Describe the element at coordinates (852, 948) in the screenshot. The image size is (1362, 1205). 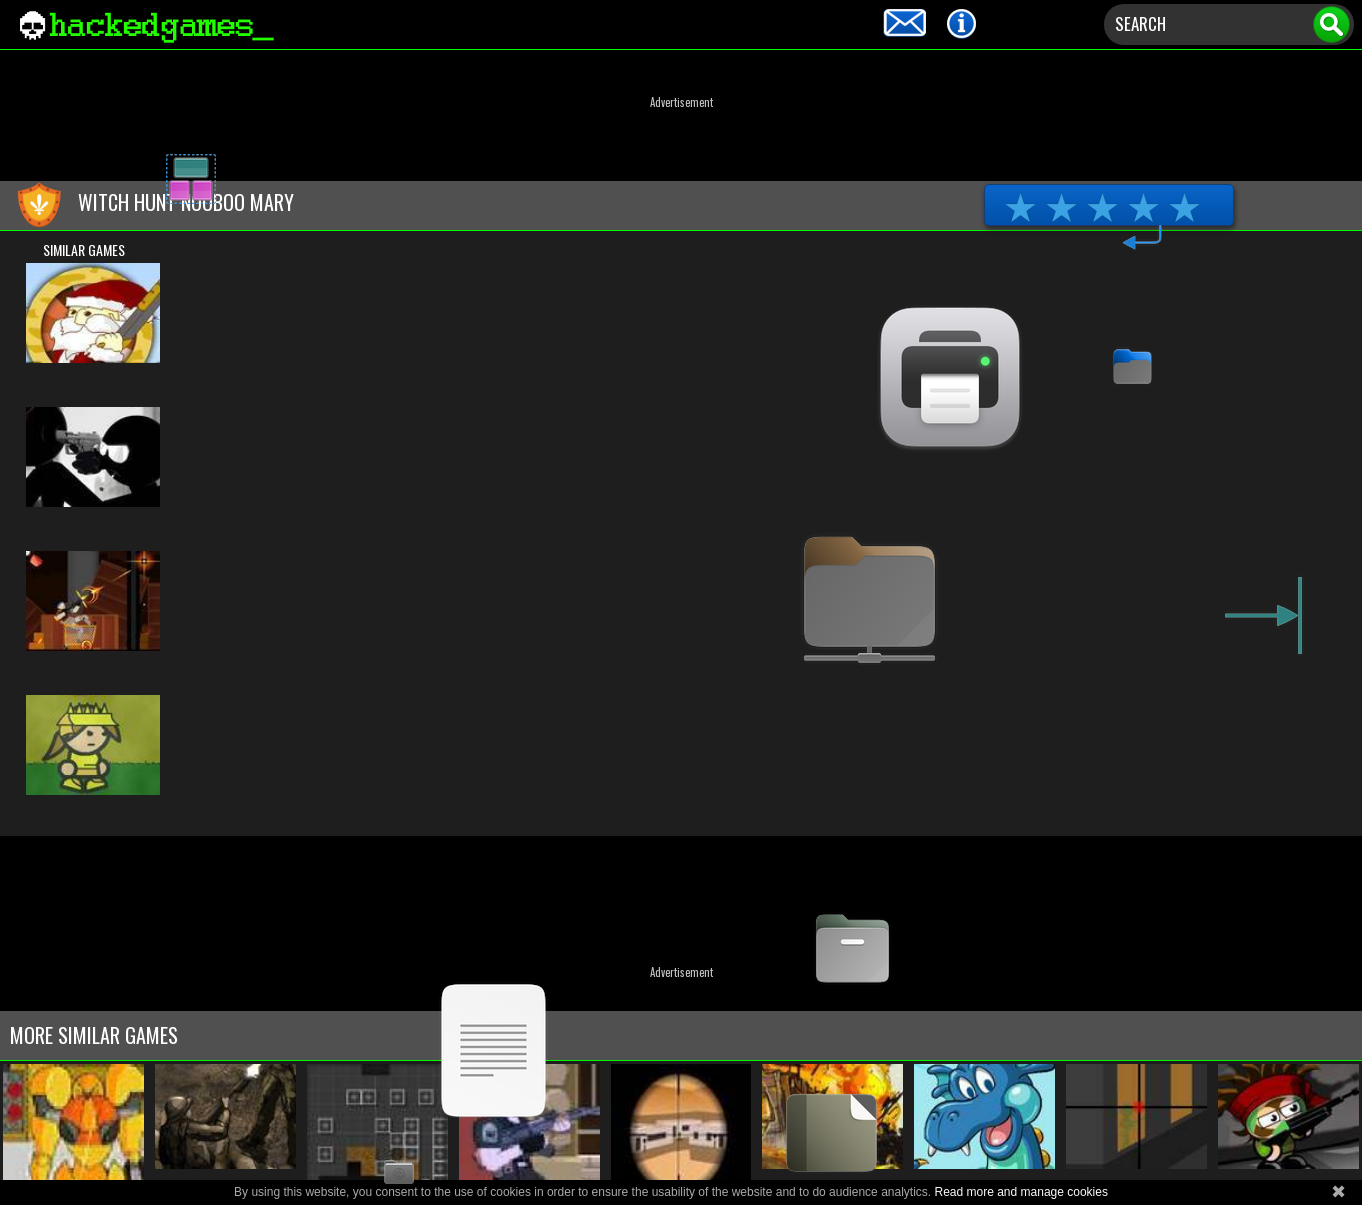
I see `open file manager application` at that location.